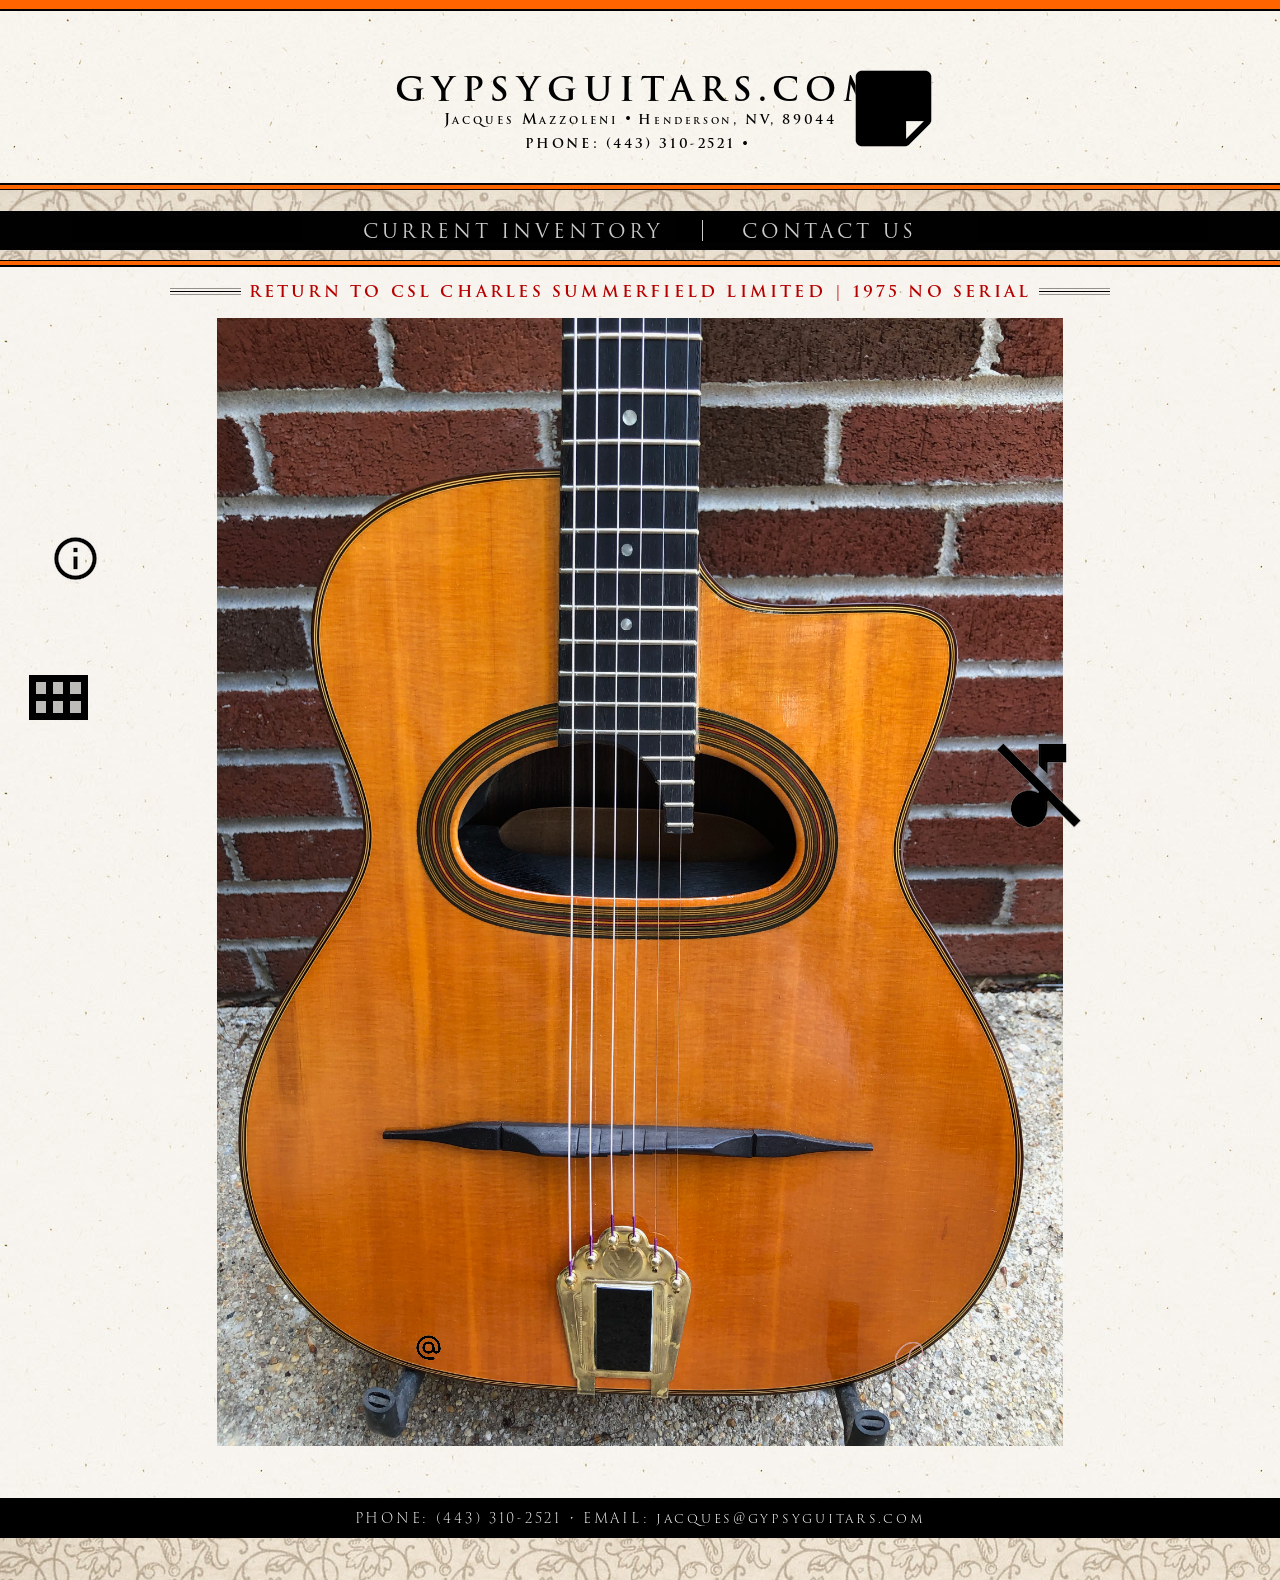 The image size is (1280, 1580). I want to click on enter or view email address, so click(428, 1347).